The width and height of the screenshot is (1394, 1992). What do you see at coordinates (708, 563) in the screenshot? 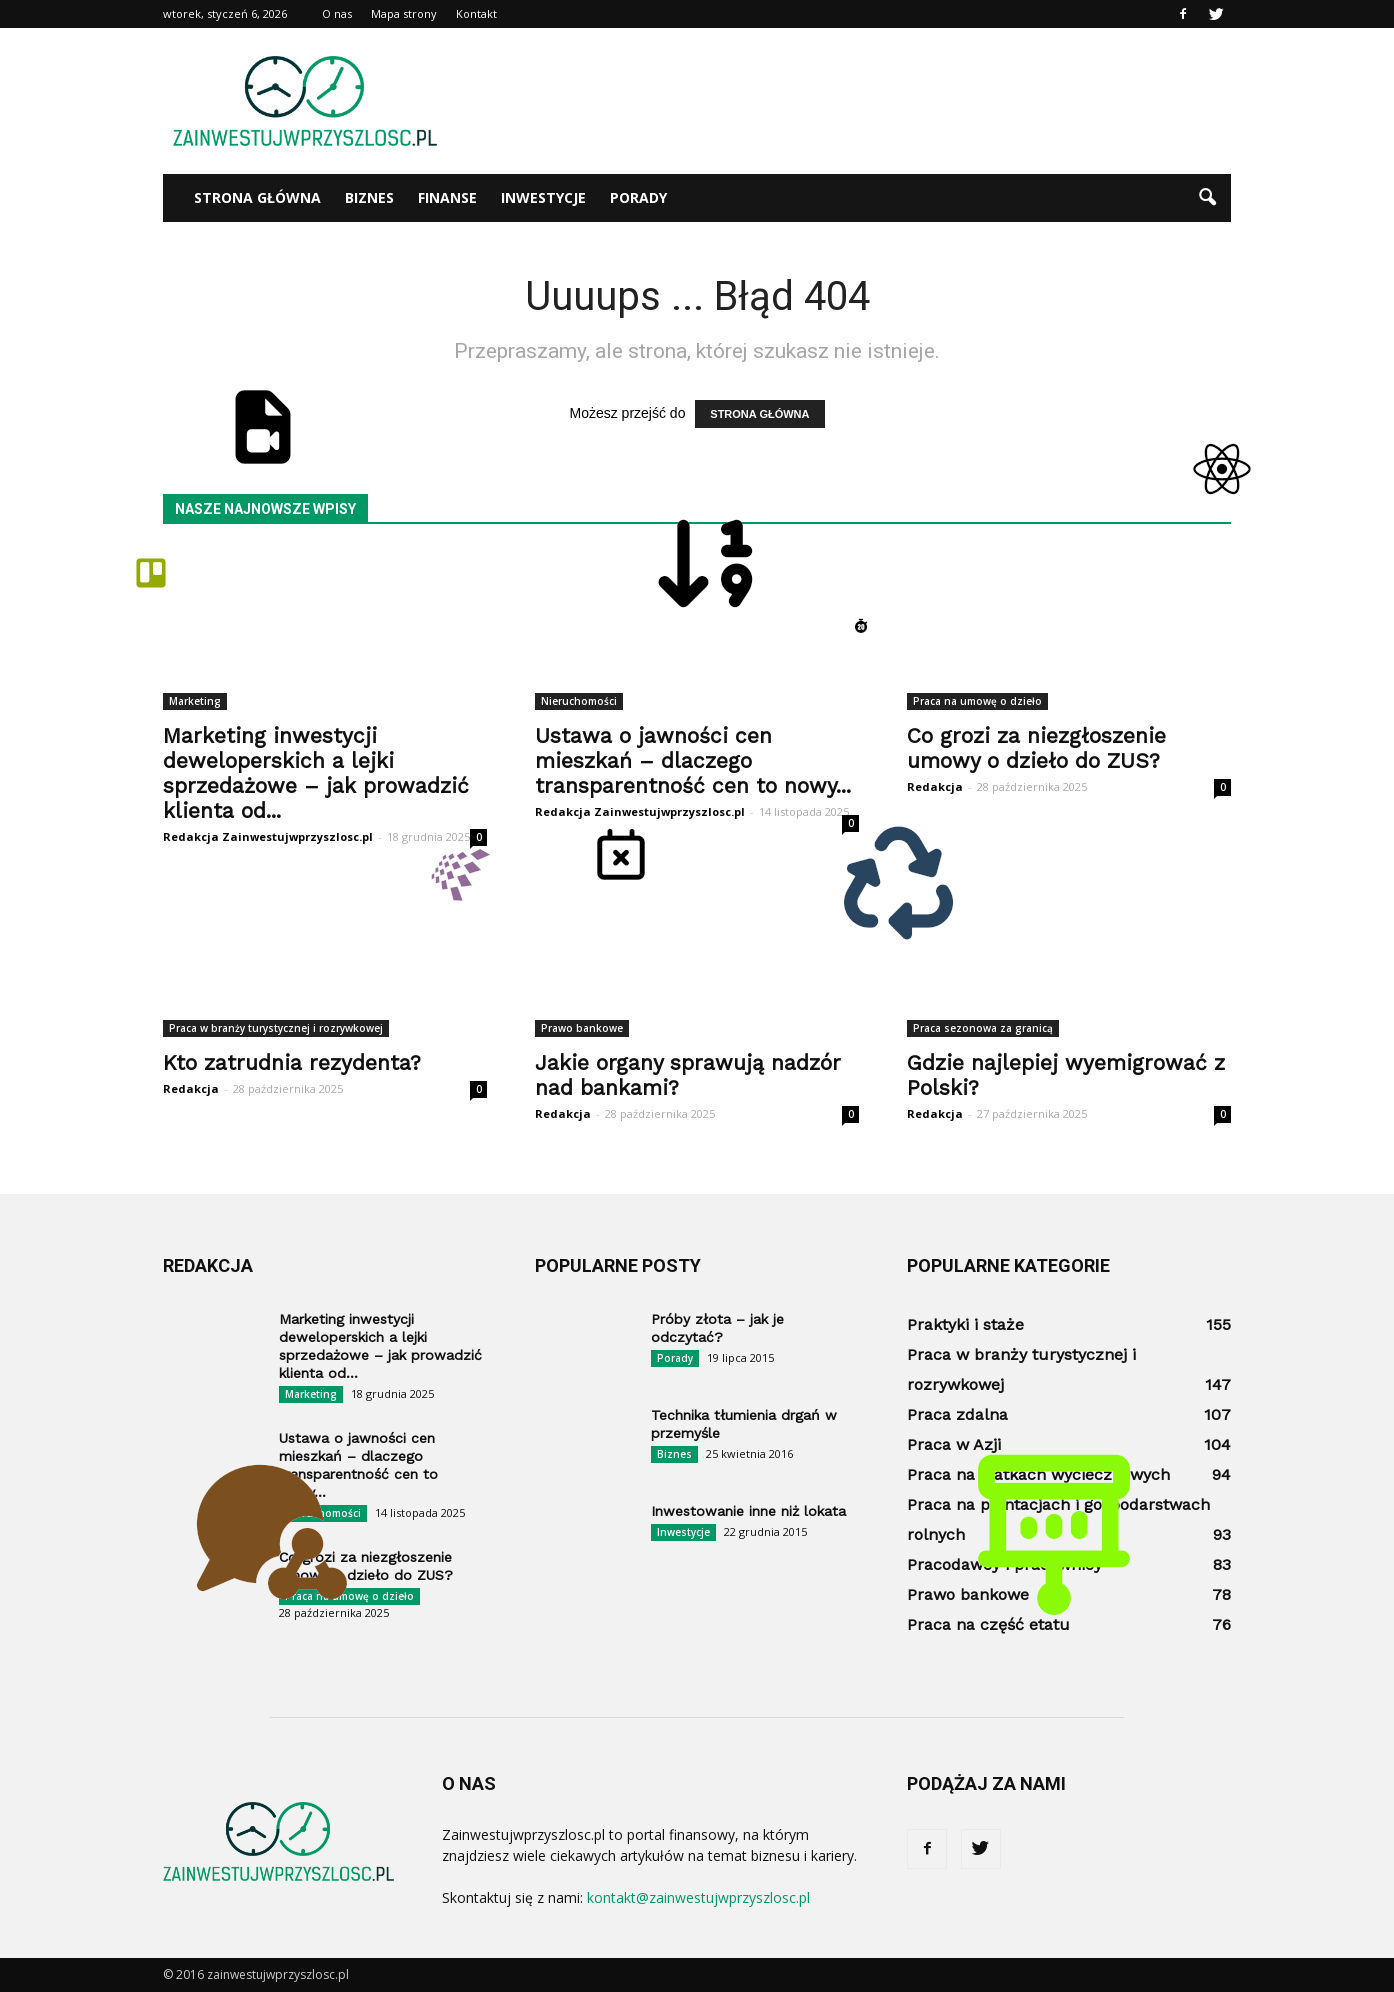
I see `sort numbers in ascending order` at bounding box center [708, 563].